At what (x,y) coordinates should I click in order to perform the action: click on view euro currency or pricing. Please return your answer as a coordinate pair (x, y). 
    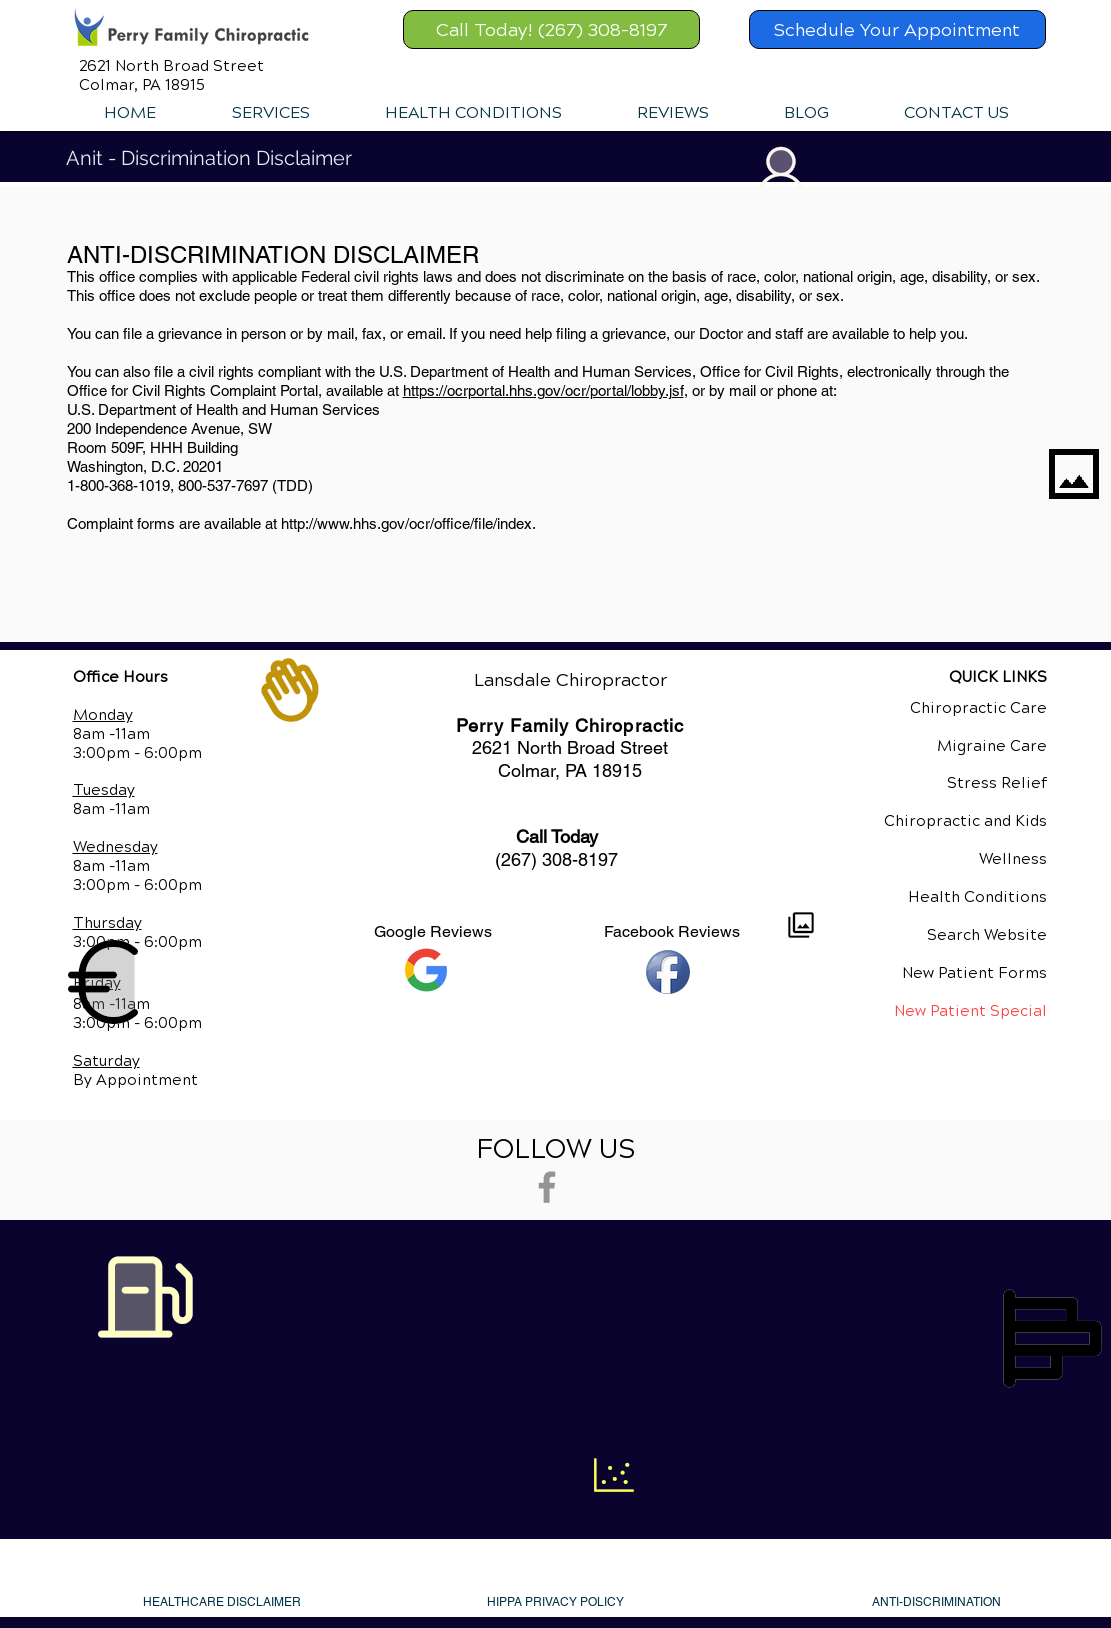
    Looking at the image, I should click on (110, 982).